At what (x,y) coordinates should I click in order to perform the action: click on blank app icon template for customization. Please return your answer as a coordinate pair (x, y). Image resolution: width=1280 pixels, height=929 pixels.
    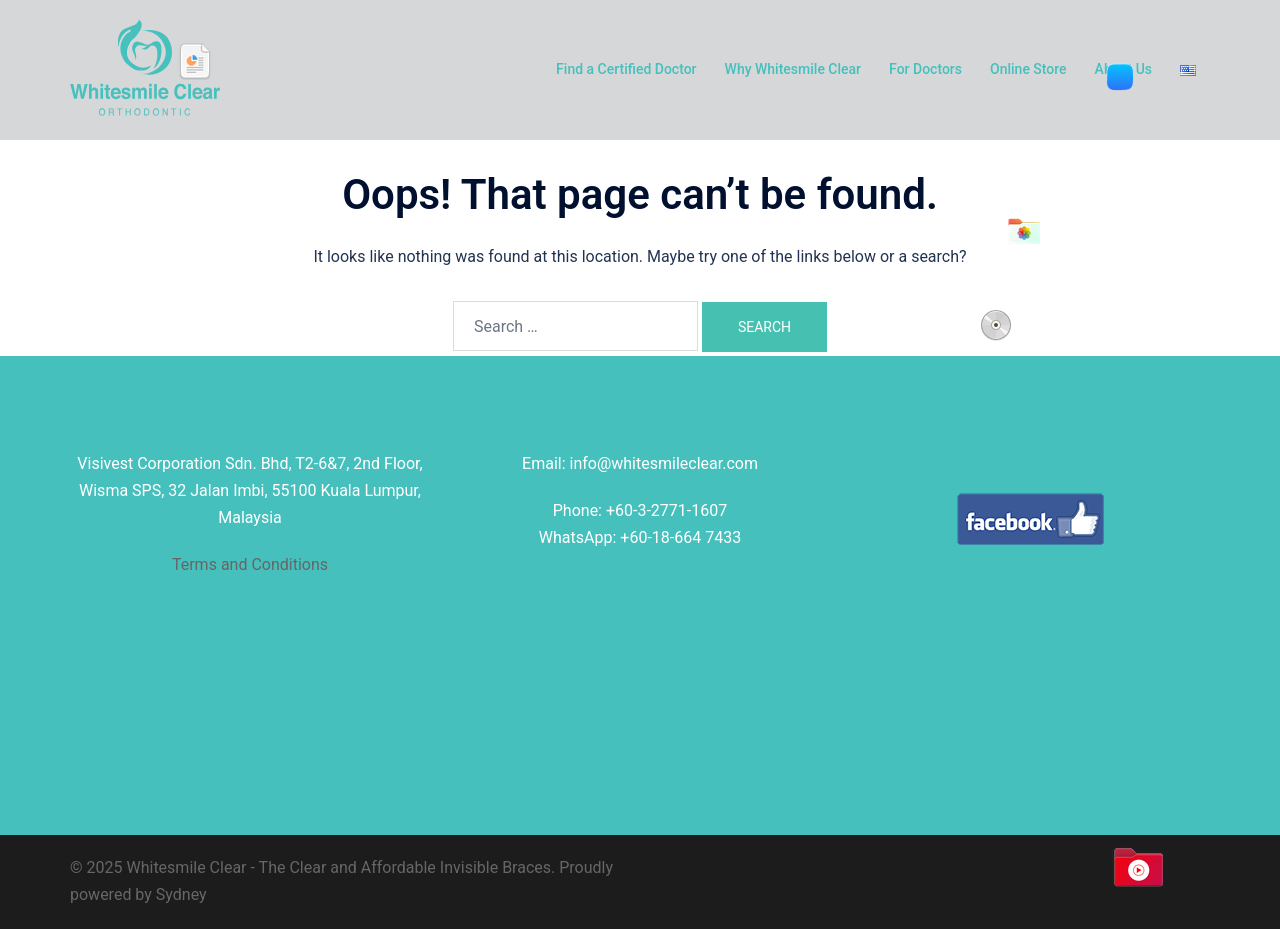
    Looking at the image, I should click on (1120, 77).